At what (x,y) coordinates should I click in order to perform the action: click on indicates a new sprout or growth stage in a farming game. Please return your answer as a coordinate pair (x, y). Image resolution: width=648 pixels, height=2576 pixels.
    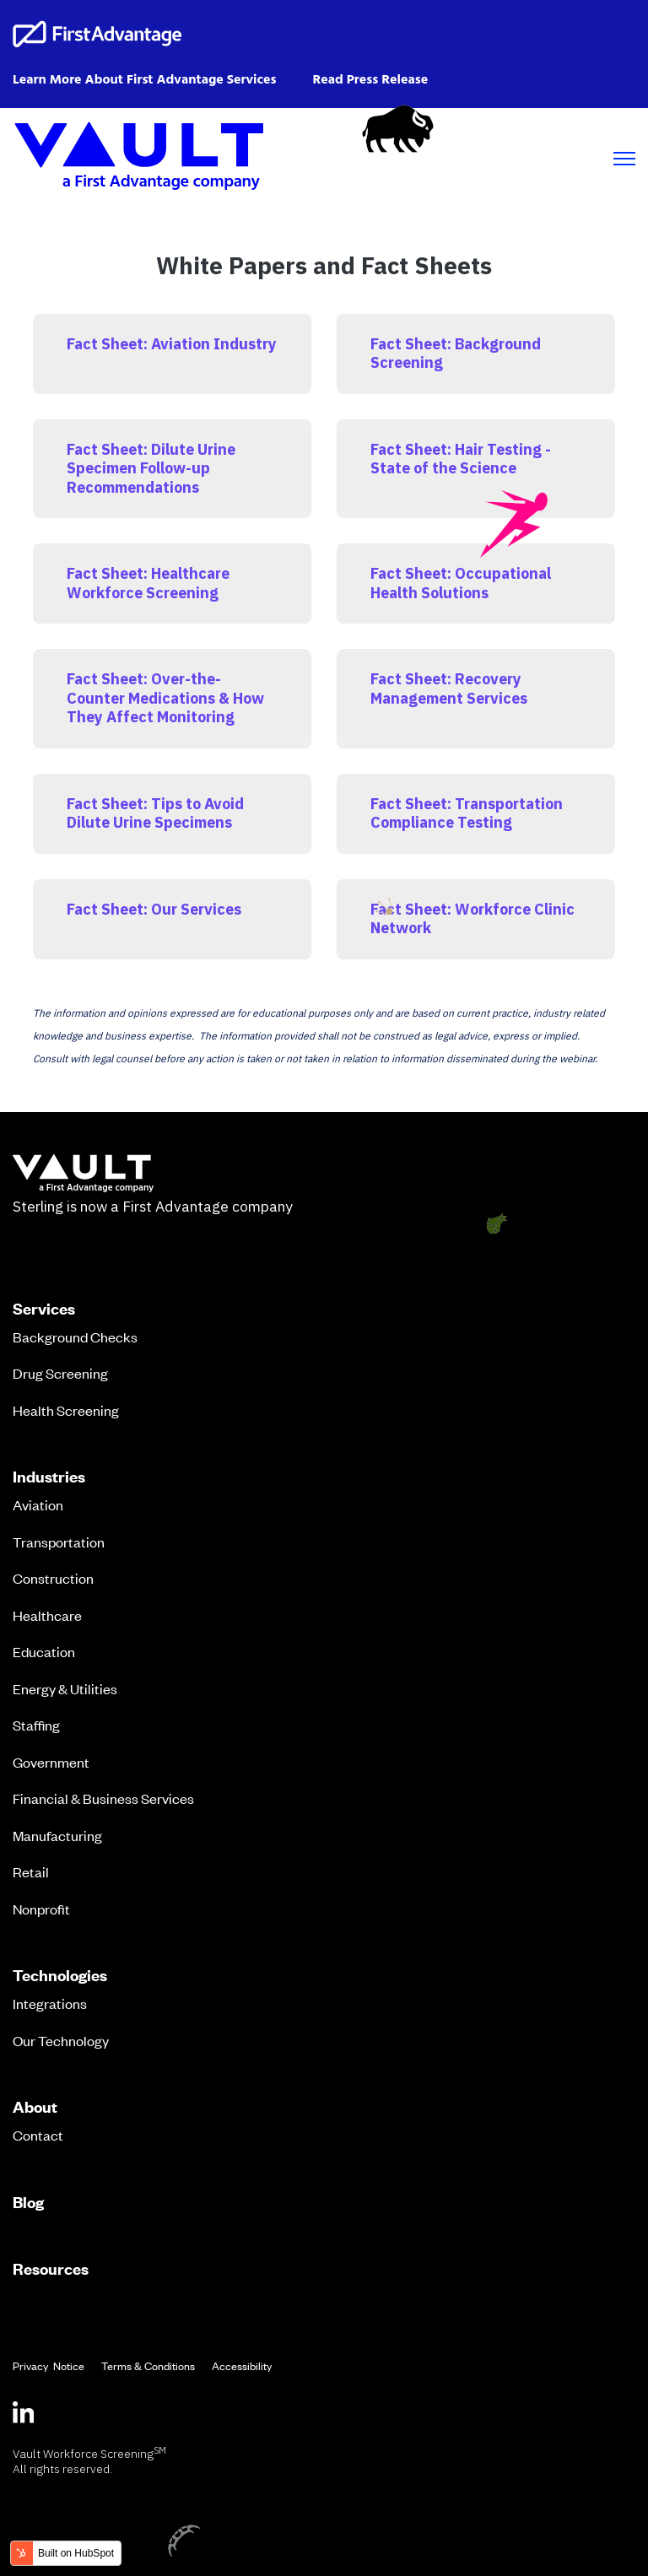
    Looking at the image, I should click on (497, 1223).